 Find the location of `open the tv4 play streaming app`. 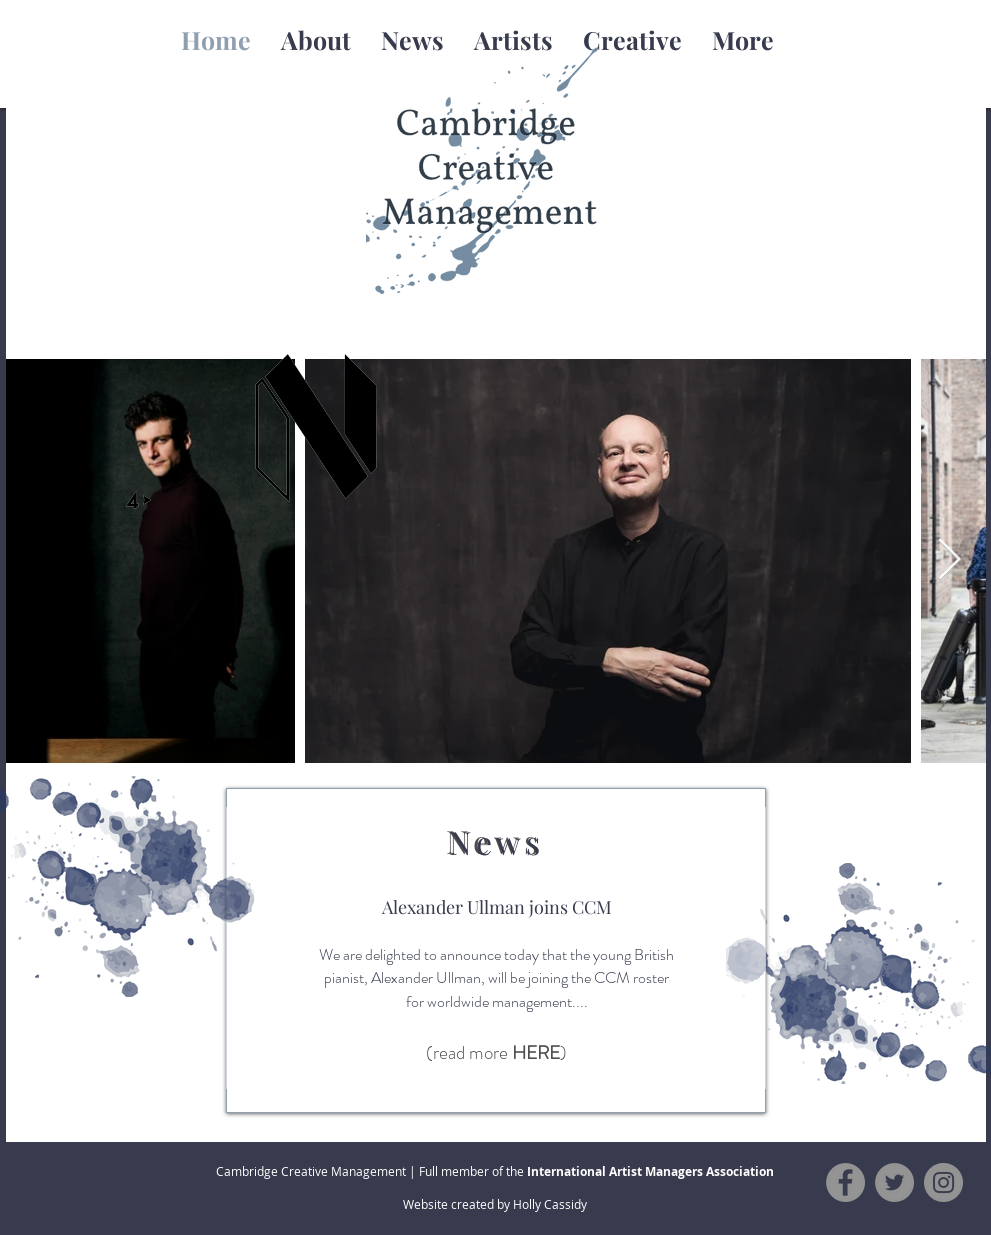

open the tv4 play streaming app is located at coordinates (138, 499).